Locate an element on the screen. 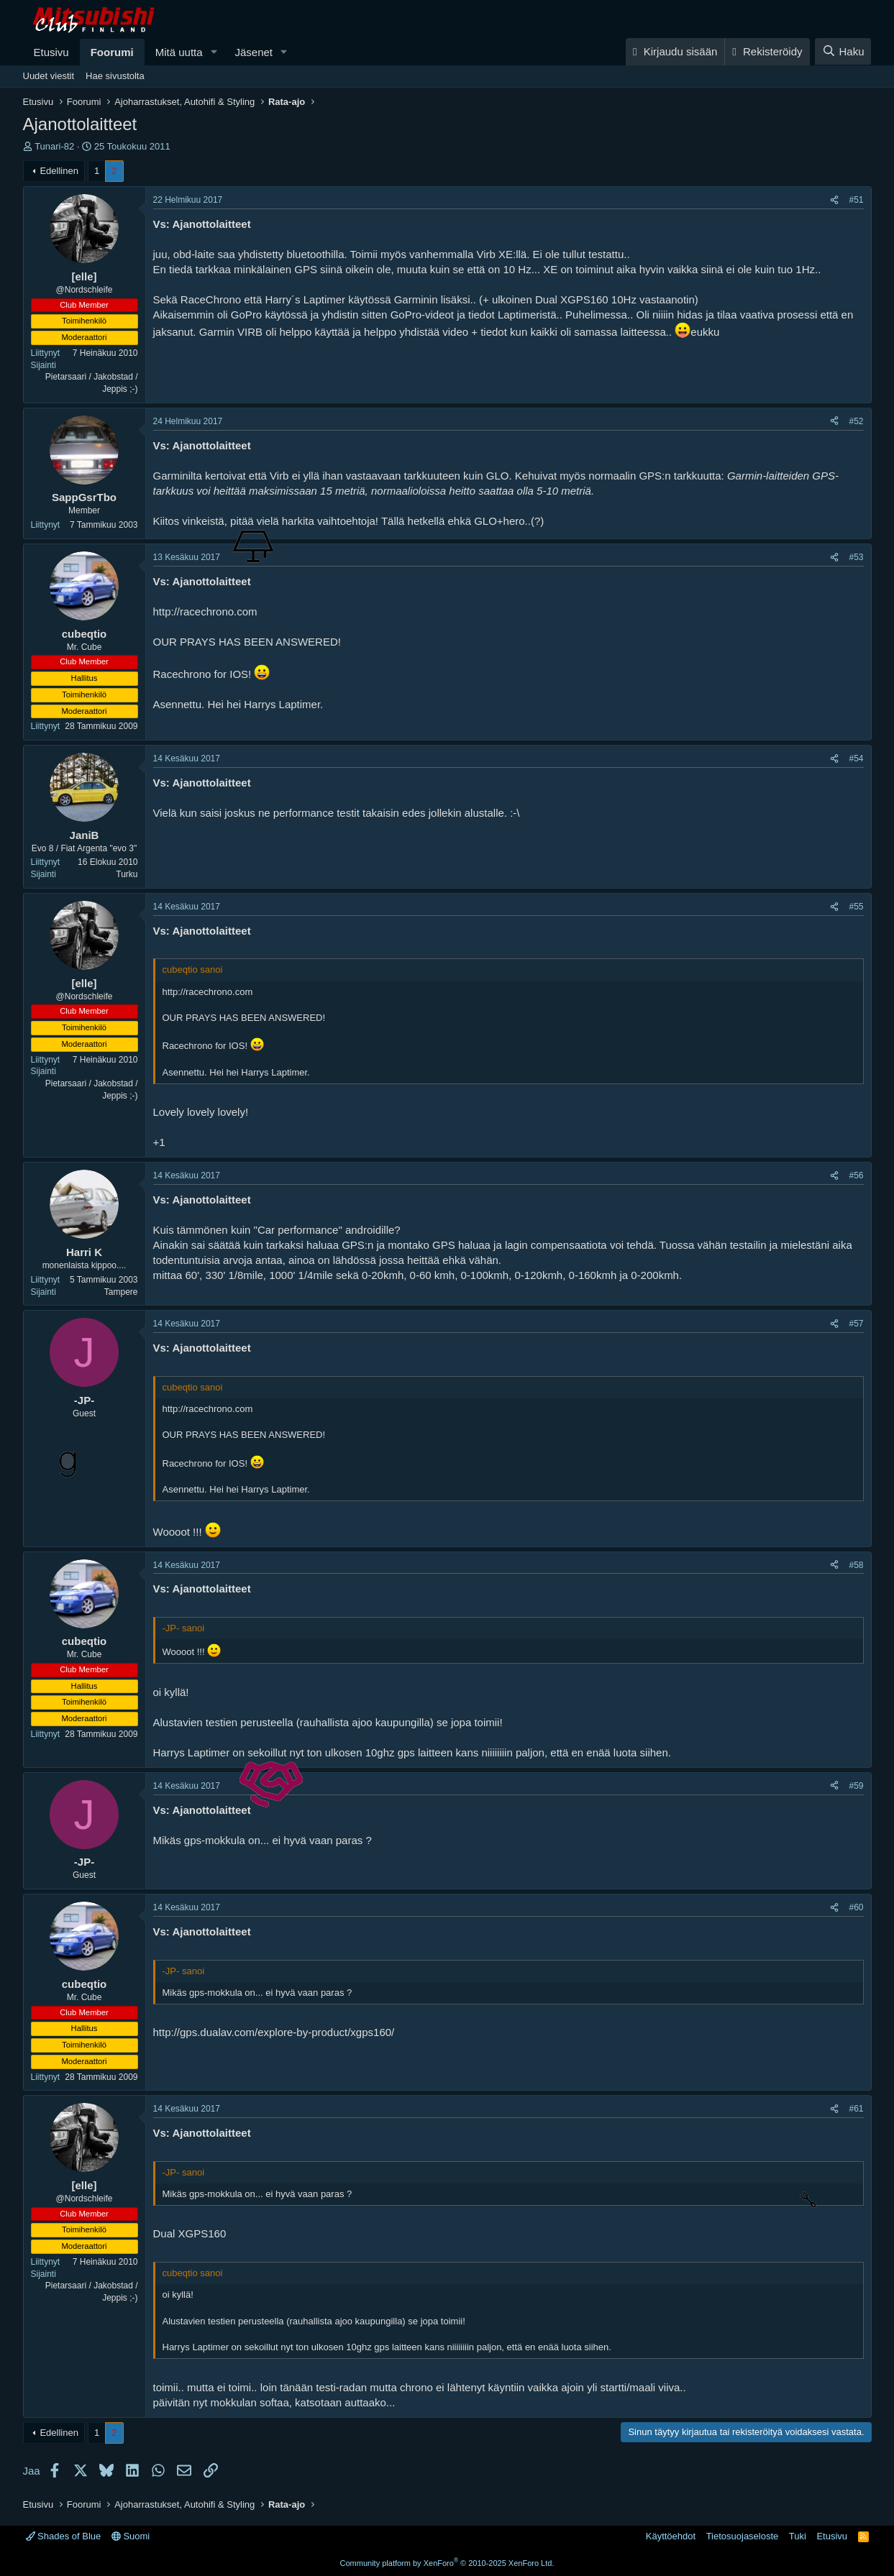 The width and height of the screenshot is (894, 2576). access tool or utility settings is located at coordinates (808, 2199).